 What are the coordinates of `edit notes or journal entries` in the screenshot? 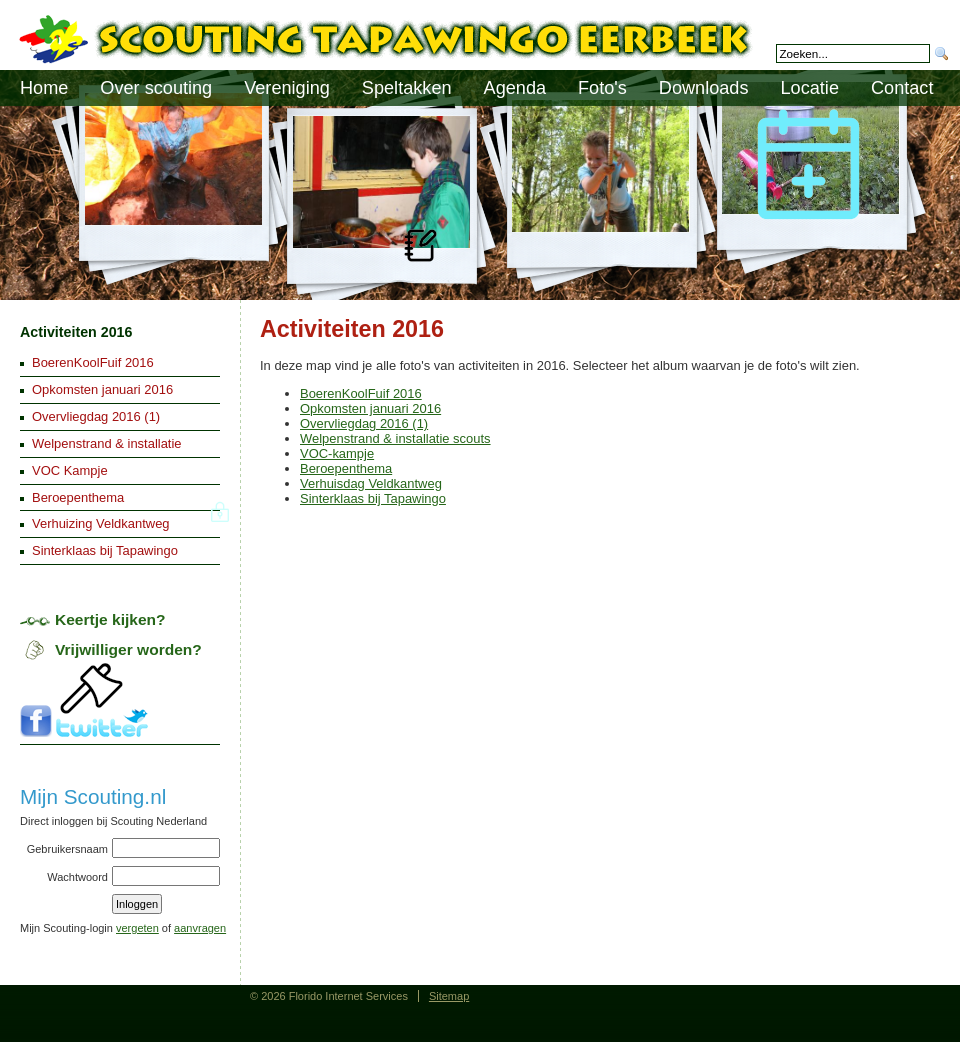 It's located at (420, 245).